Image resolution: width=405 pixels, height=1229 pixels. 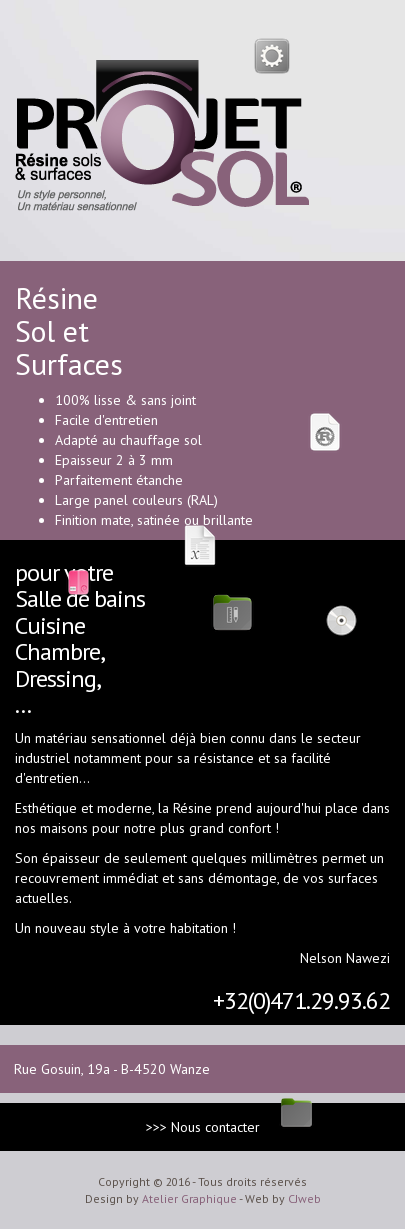 What do you see at coordinates (232, 612) in the screenshot?
I see `access your templates folder` at bounding box center [232, 612].